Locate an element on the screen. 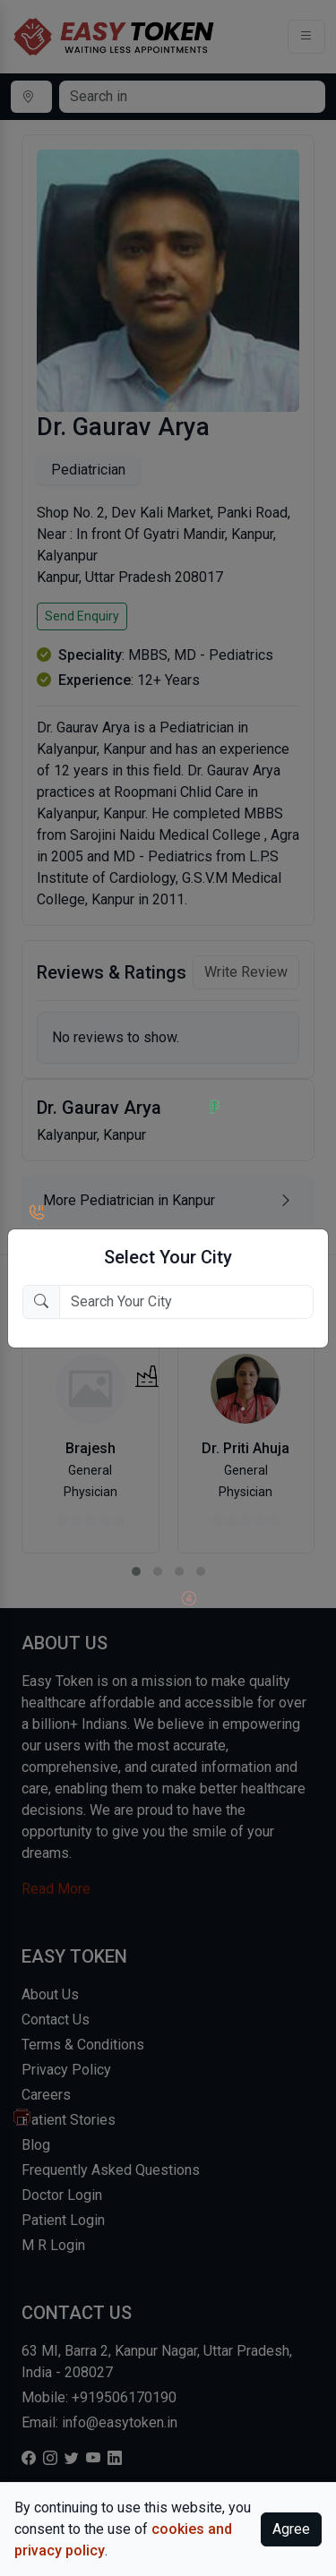  put a call on hold is located at coordinates (37, 1211).